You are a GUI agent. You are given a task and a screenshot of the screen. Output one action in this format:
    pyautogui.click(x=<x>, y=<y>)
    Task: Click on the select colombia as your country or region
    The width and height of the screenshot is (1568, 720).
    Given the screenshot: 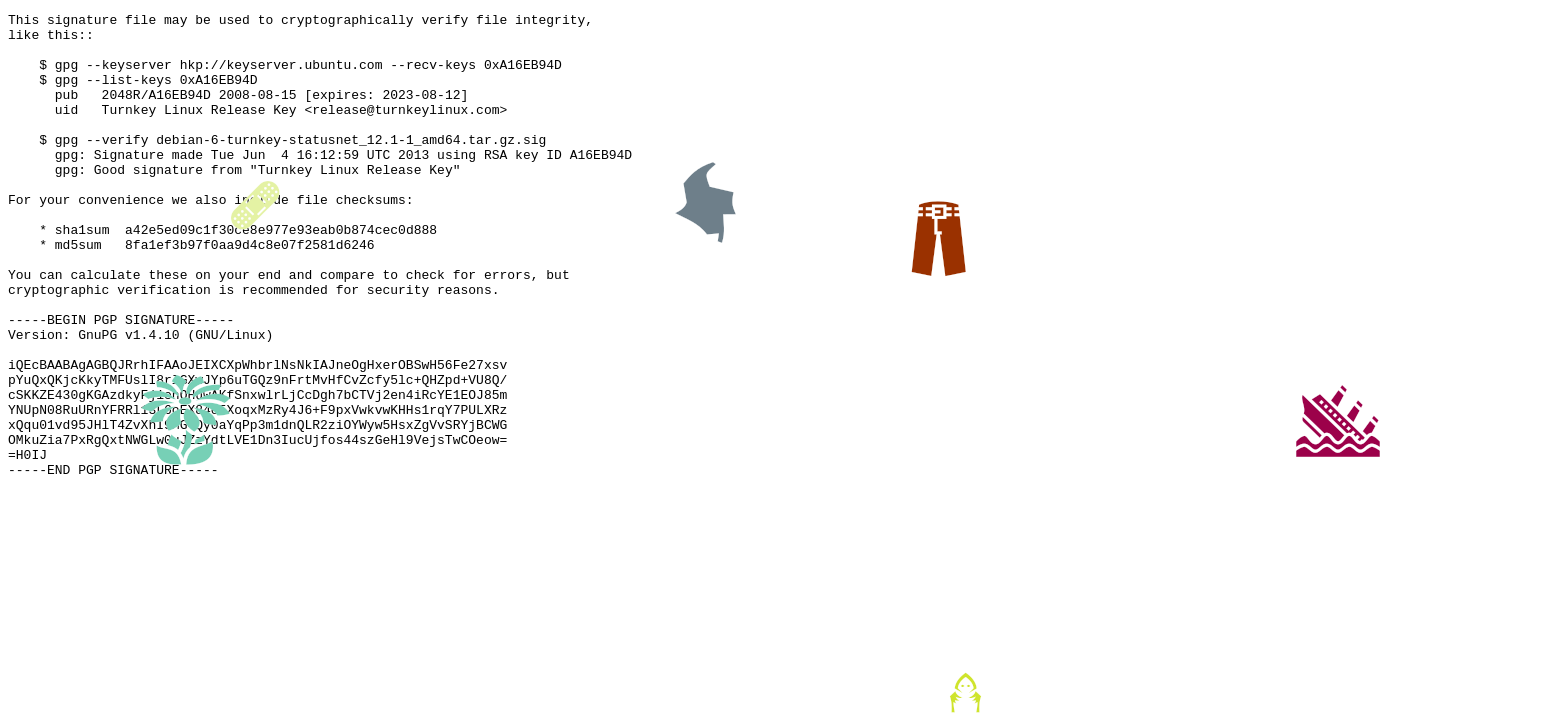 What is the action you would take?
    pyautogui.click(x=705, y=202)
    